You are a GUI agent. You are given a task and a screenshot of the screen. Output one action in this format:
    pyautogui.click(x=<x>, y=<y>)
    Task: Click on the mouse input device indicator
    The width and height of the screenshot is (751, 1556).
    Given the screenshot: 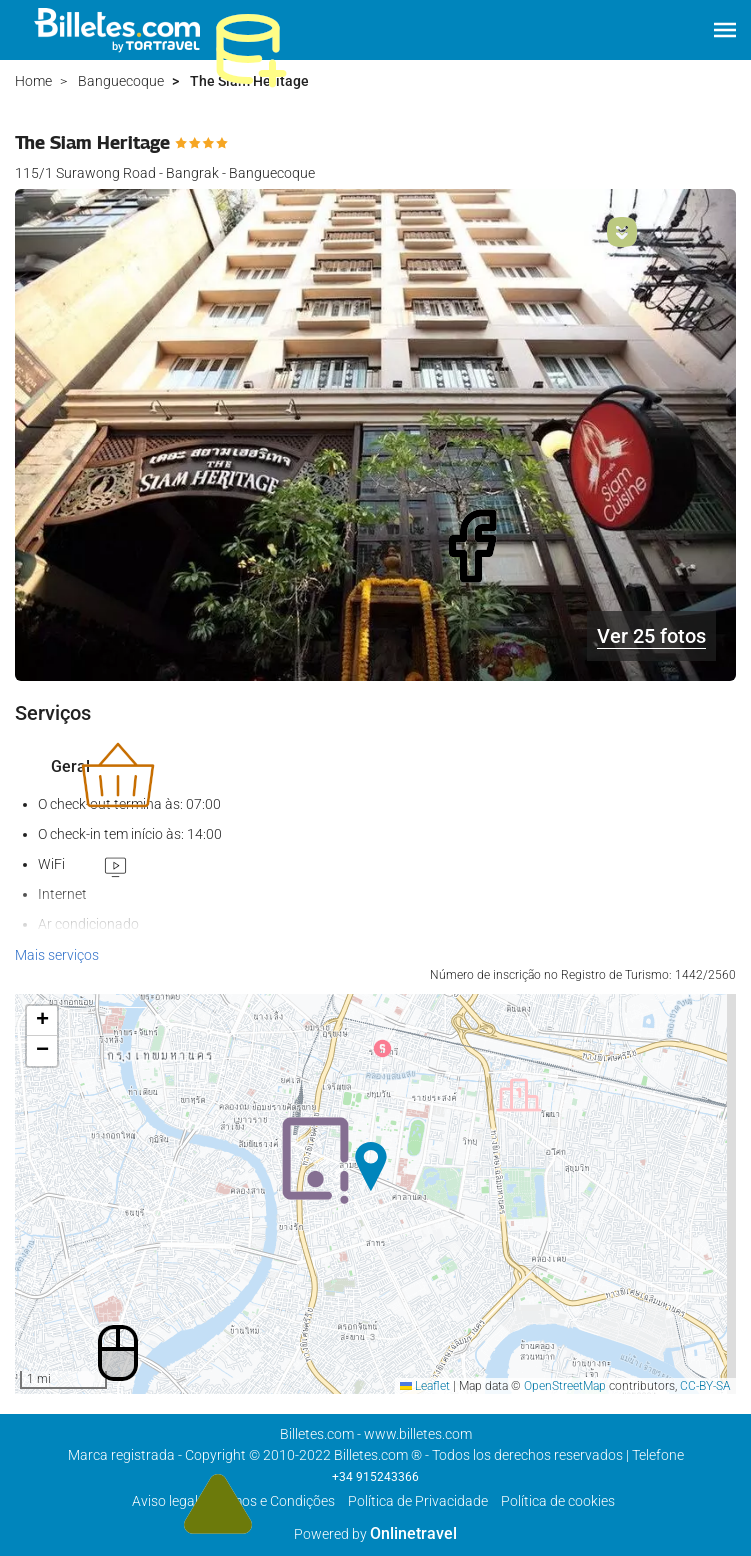 What is the action you would take?
    pyautogui.click(x=118, y=1353)
    